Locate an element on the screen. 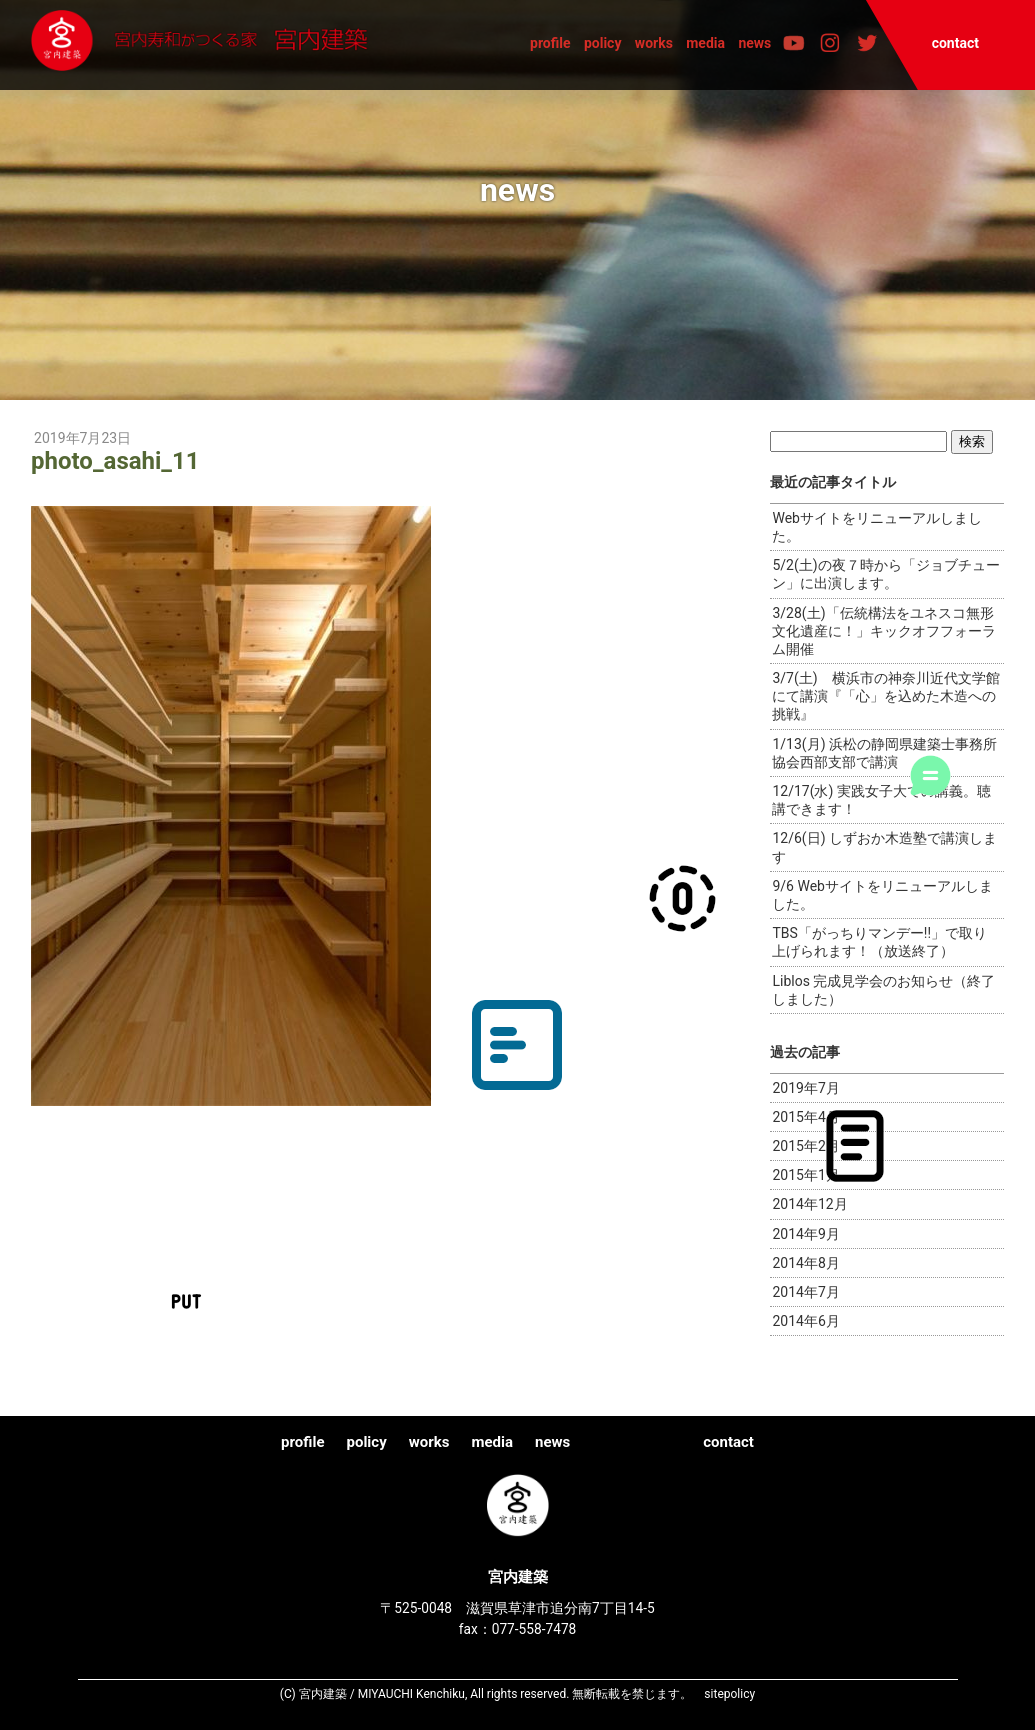 The height and width of the screenshot is (1730, 1035). view your notes is located at coordinates (855, 1146).